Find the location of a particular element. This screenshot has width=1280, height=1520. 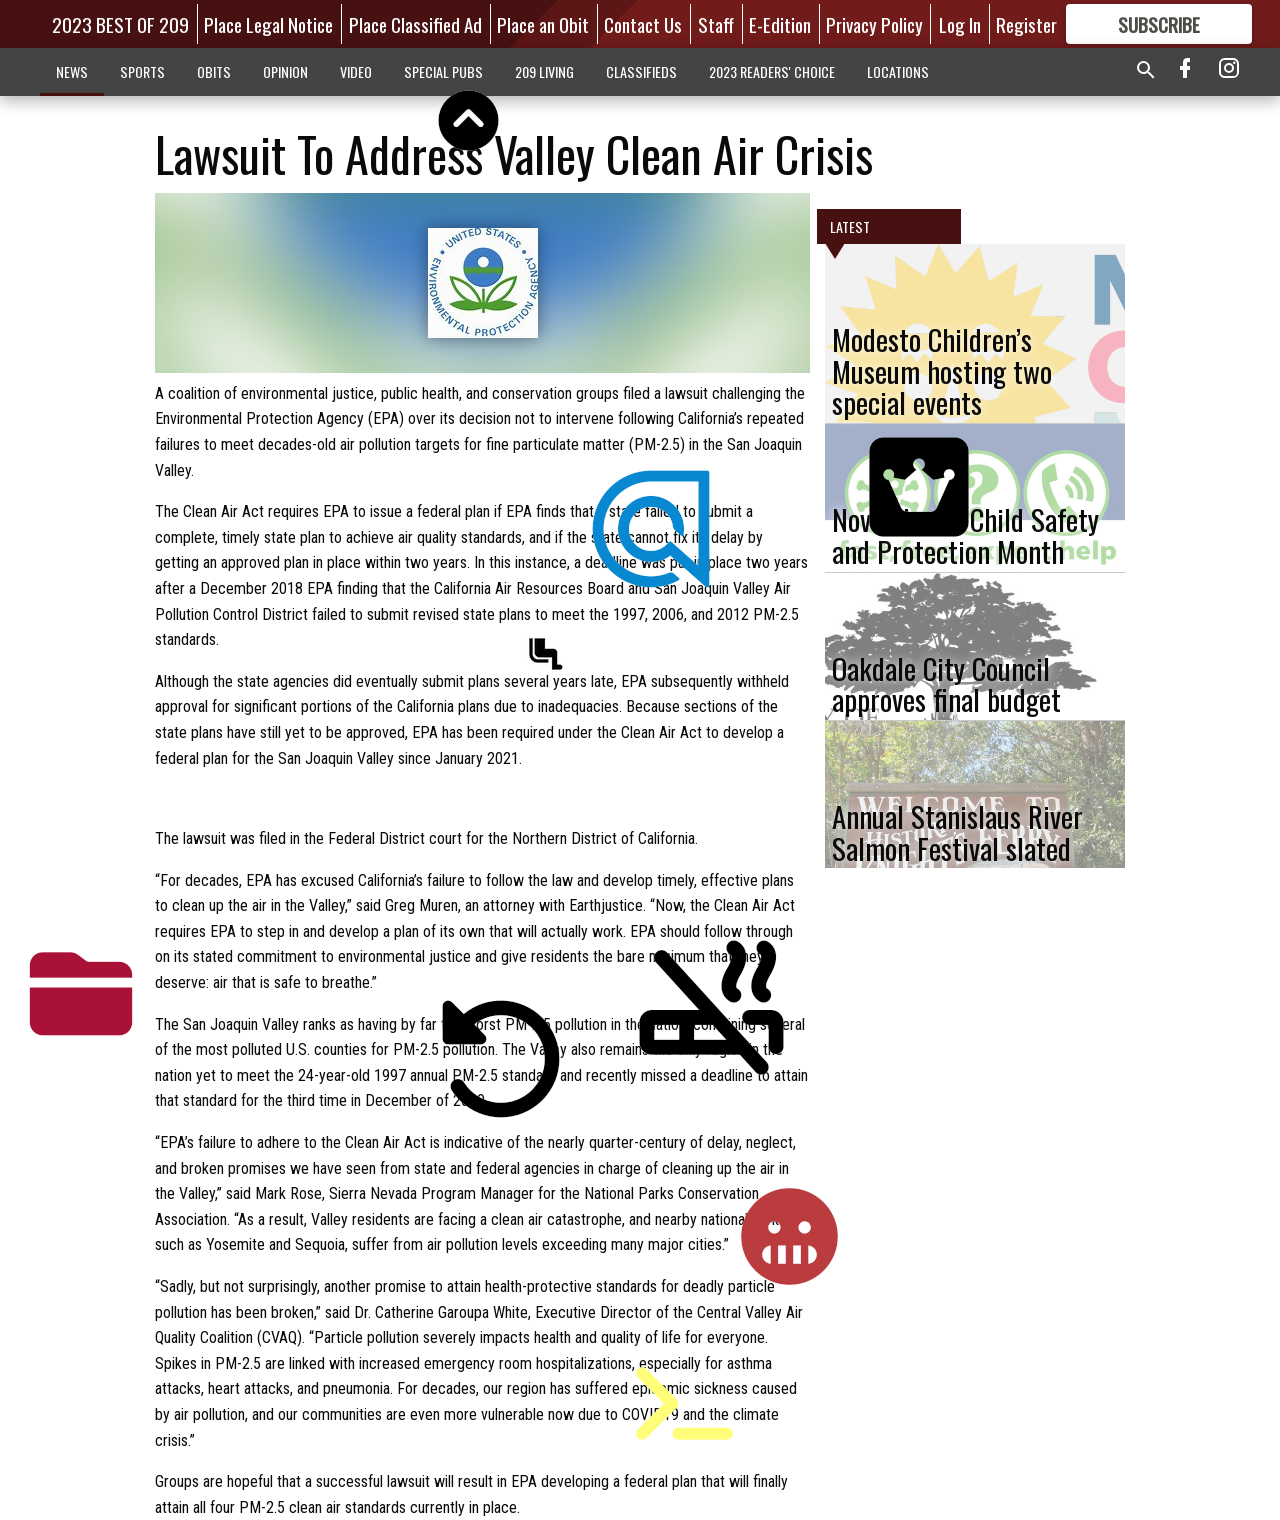

algolia search service logo is located at coordinates (651, 529).